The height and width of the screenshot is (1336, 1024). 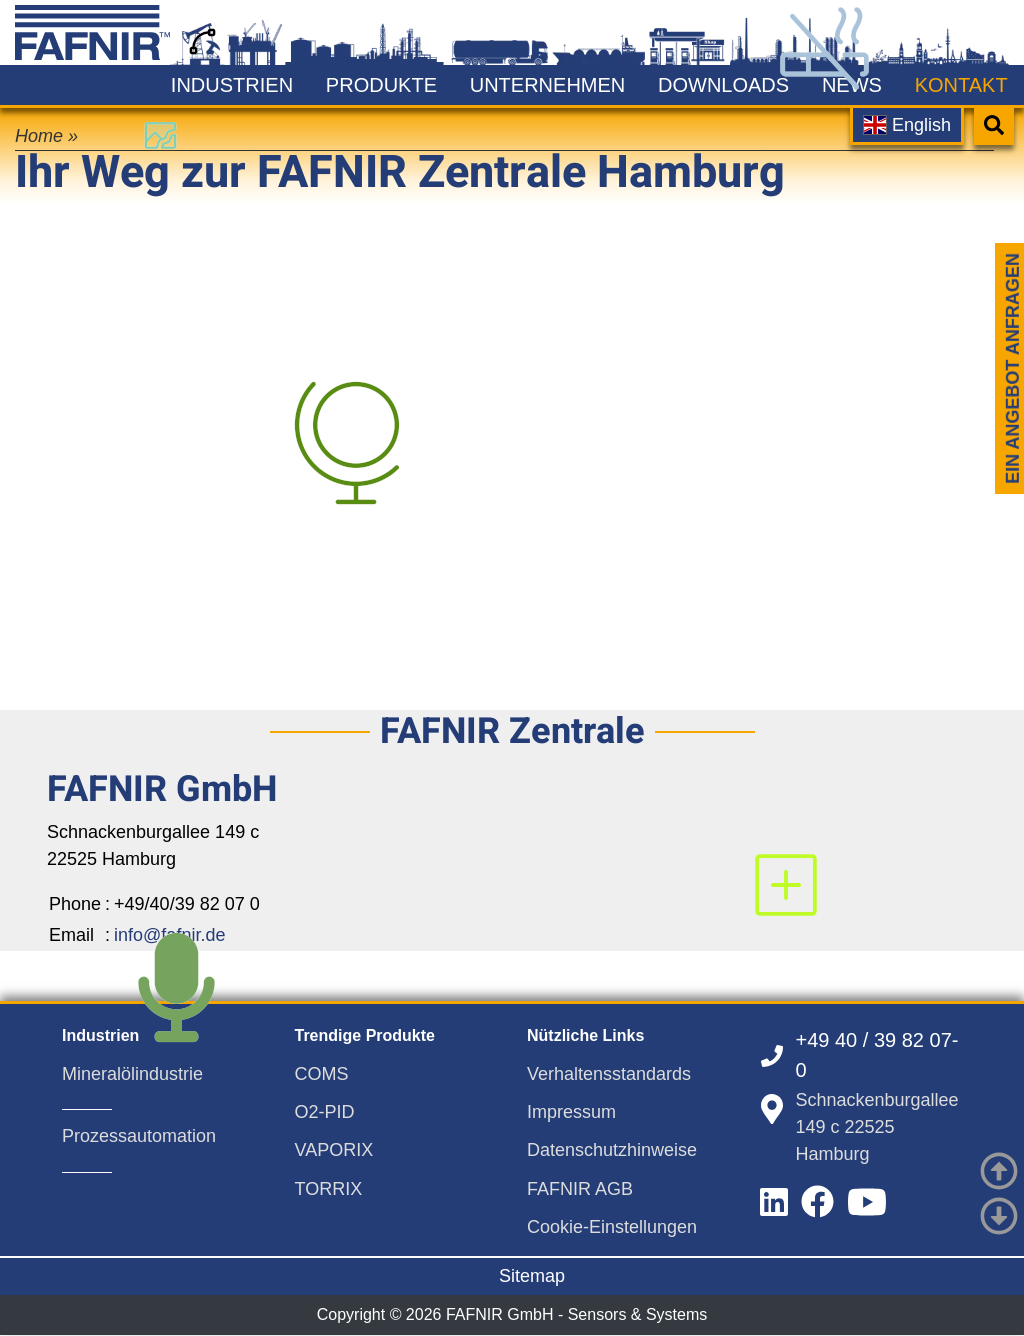 I want to click on no smoking zone indicator, so click(x=824, y=51).